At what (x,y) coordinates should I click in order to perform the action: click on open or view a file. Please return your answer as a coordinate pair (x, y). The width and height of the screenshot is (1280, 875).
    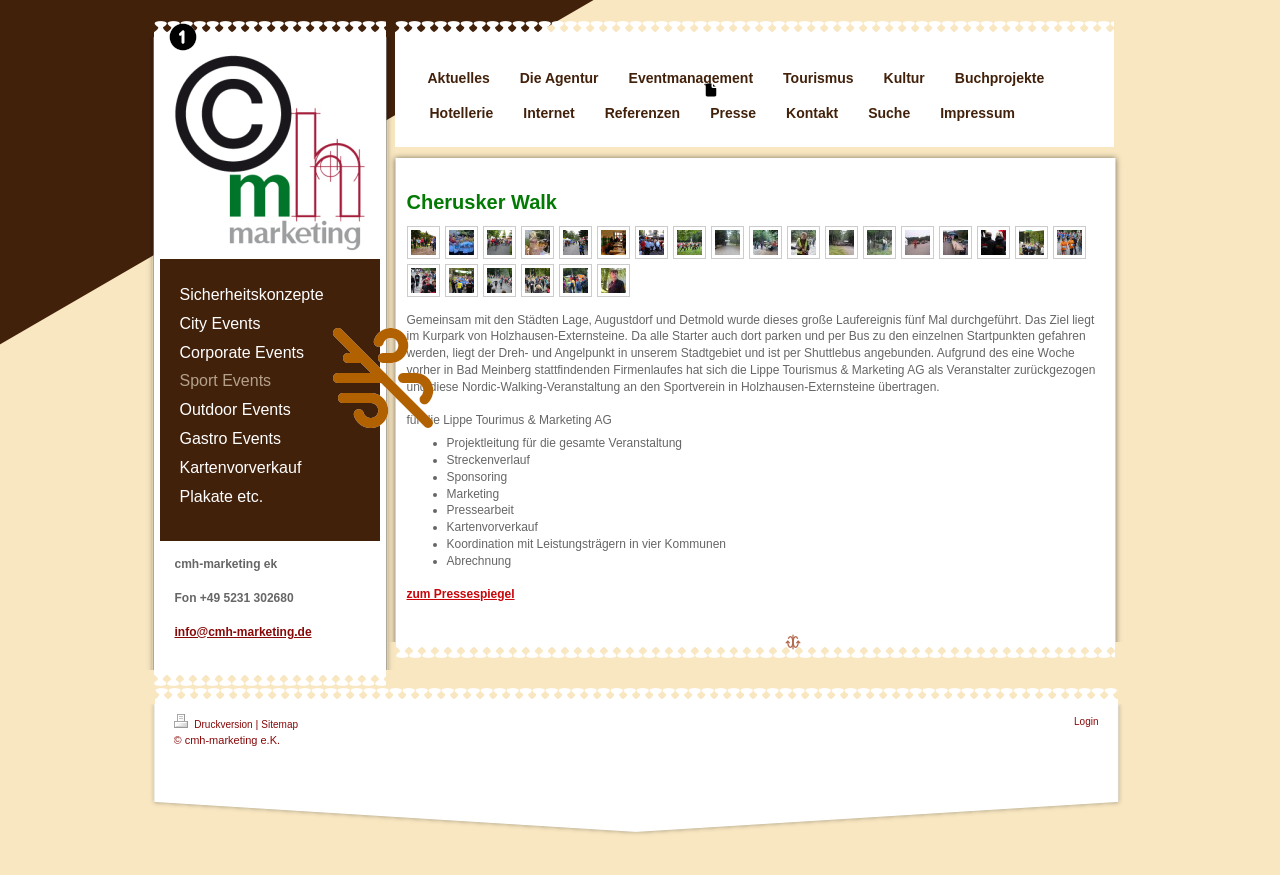
    Looking at the image, I should click on (711, 90).